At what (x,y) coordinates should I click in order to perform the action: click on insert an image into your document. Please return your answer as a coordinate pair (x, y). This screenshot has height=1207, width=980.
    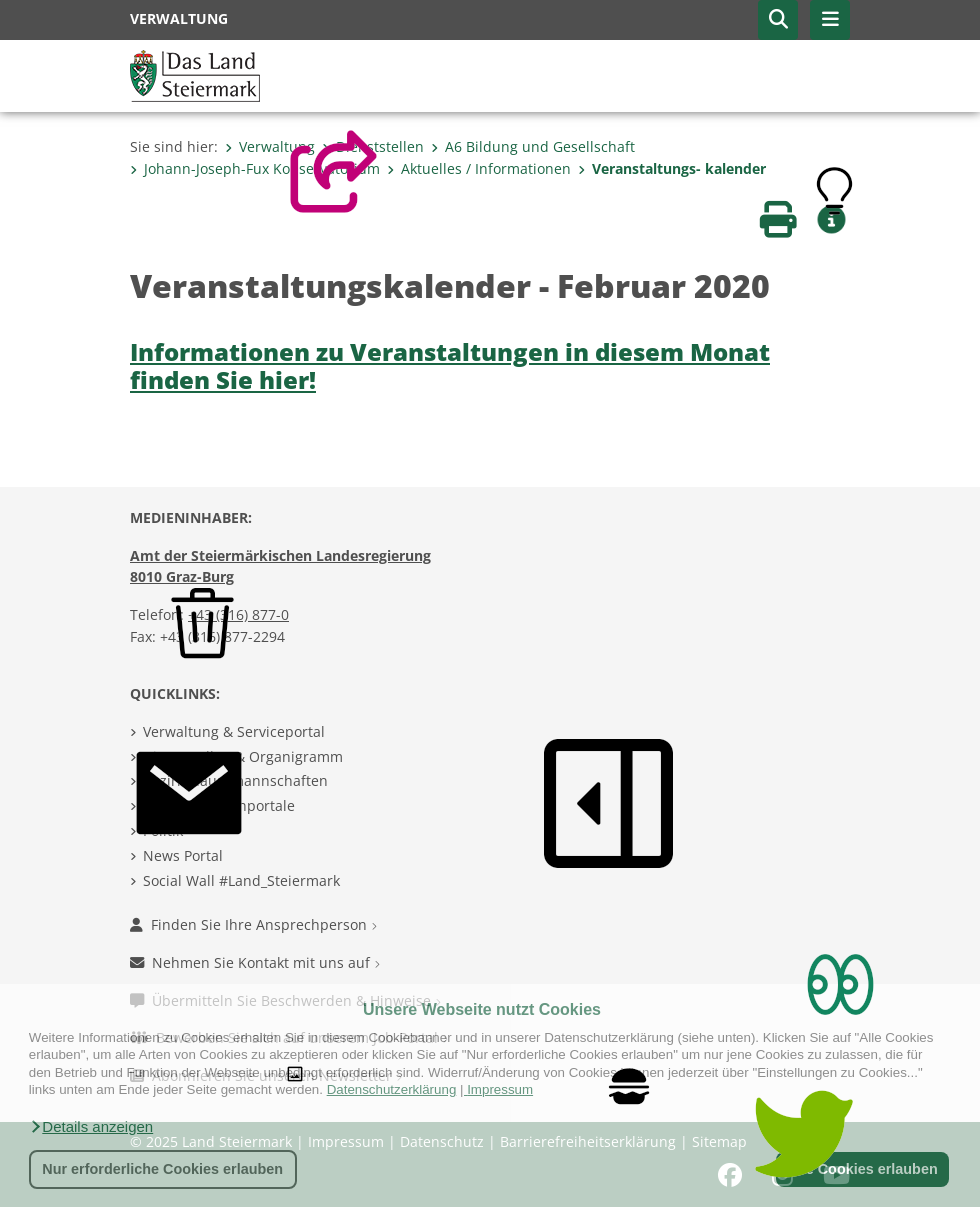
    Looking at the image, I should click on (295, 1074).